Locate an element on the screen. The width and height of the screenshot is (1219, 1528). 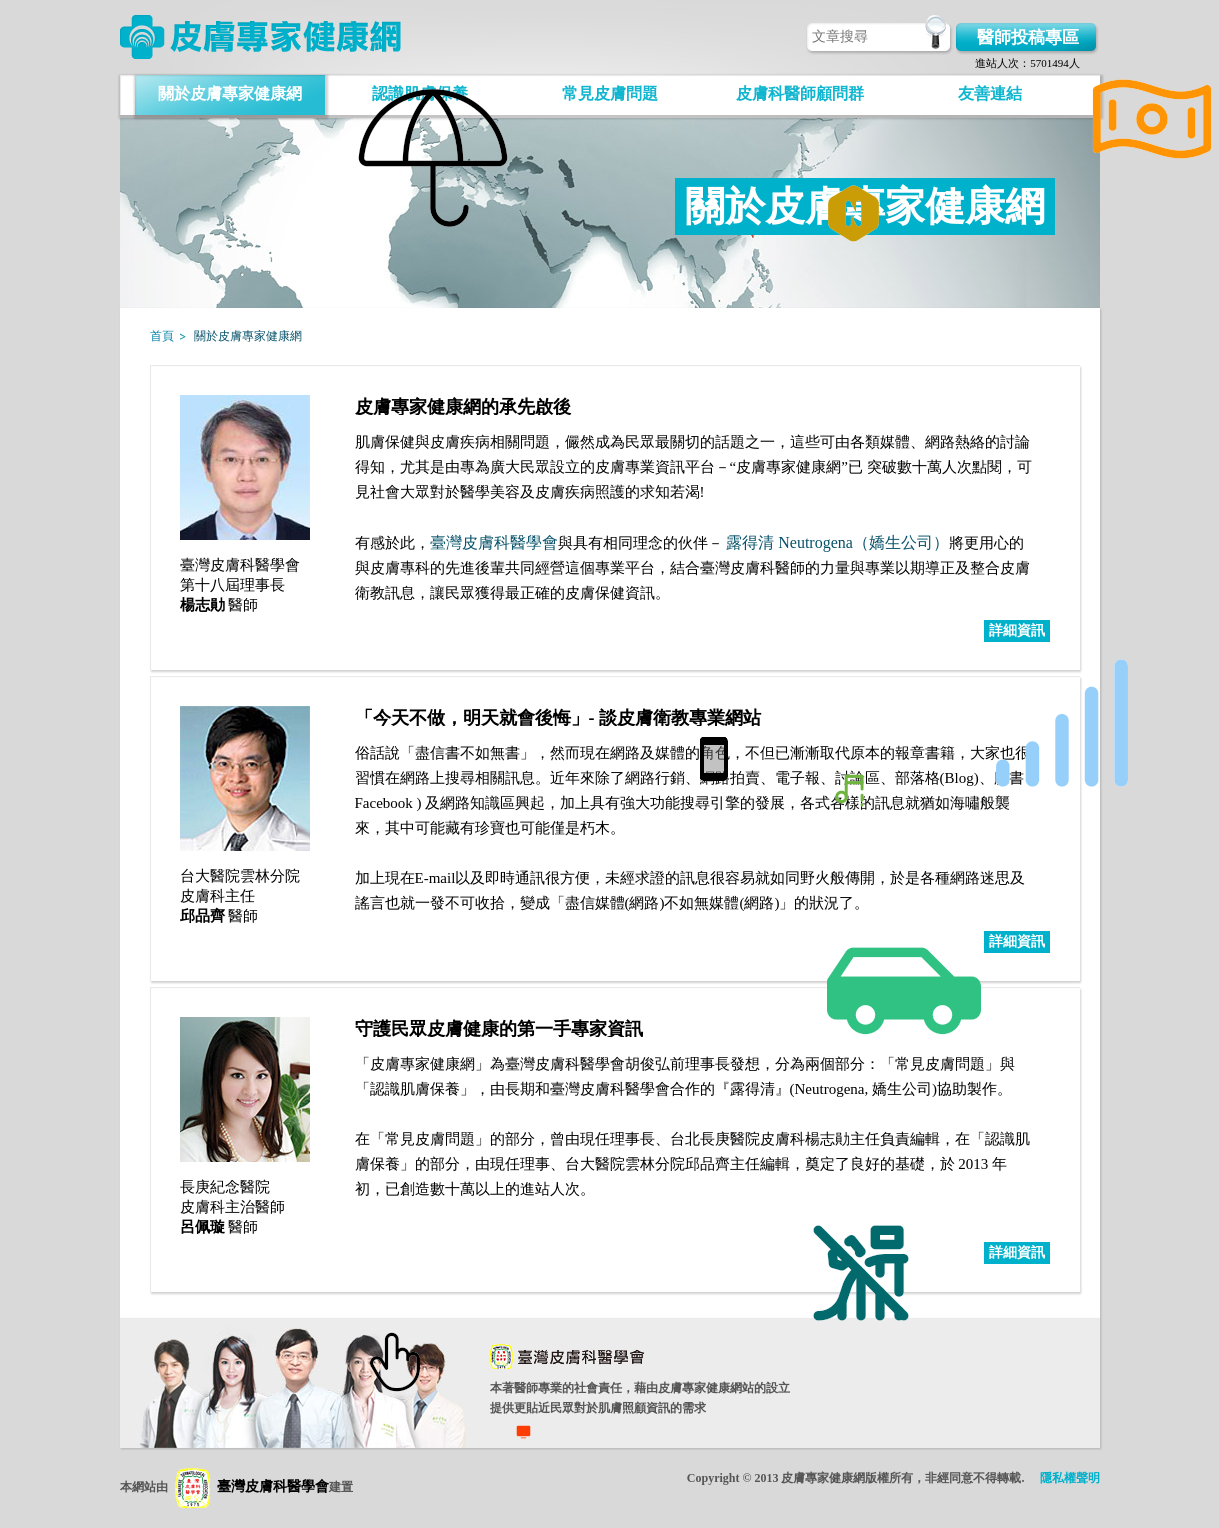
switch to mobile view is located at coordinates (714, 759).